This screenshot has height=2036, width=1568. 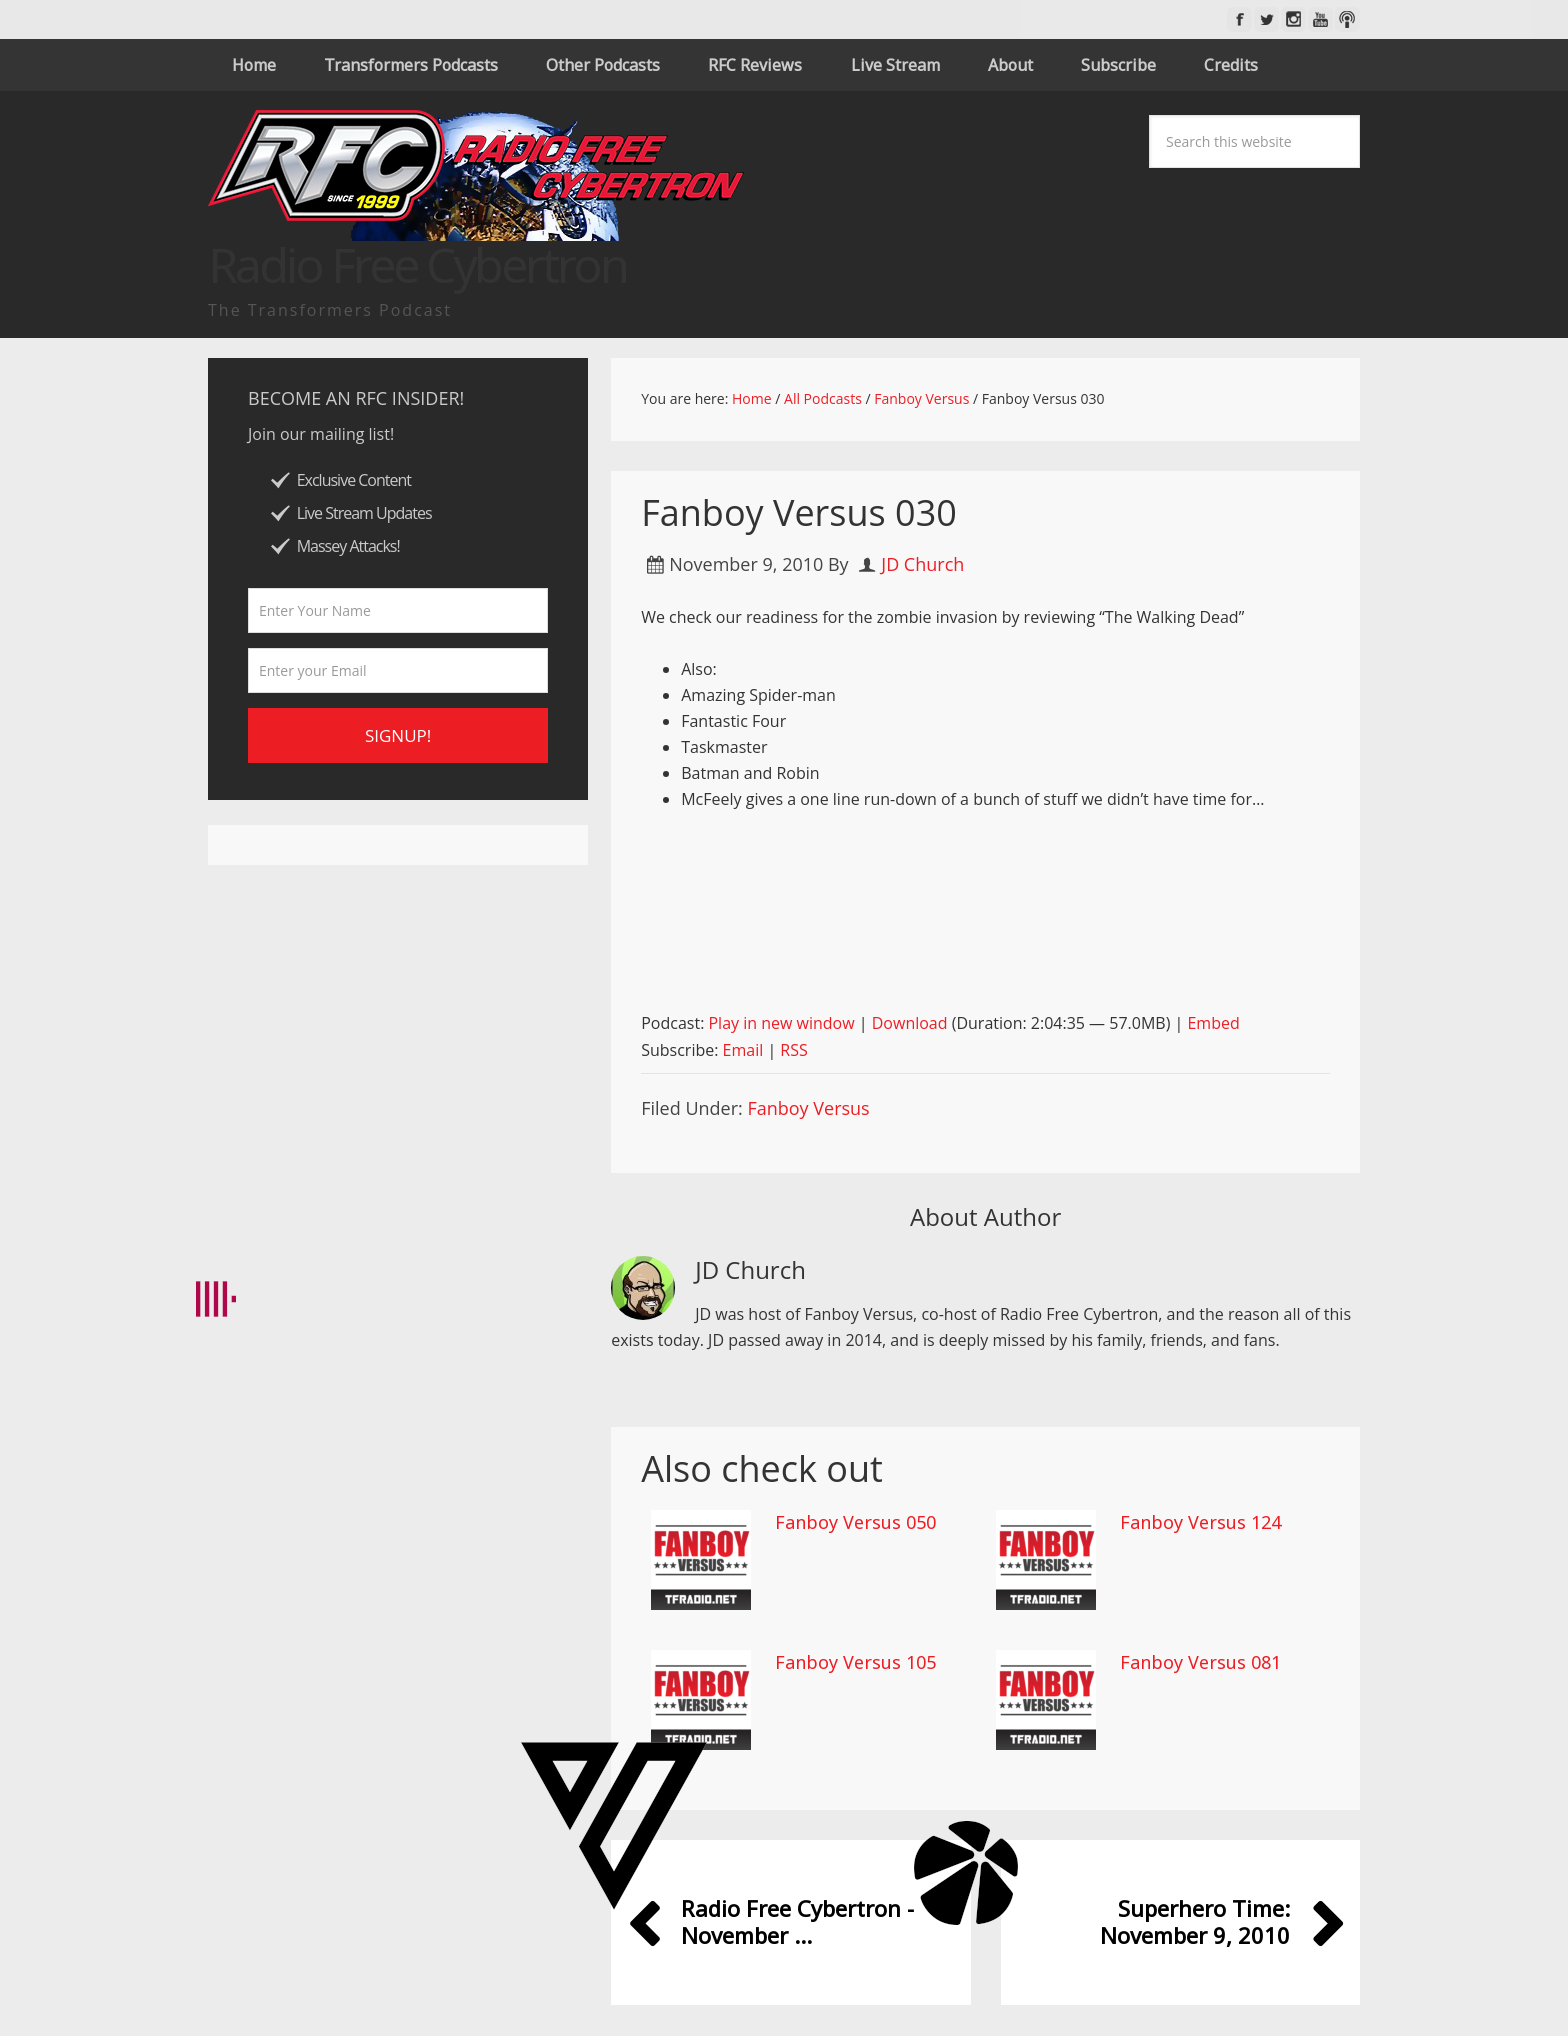 What do you see at coordinates (216, 1299) in the screenshot?
I see `clickhouse database service logo` at bounding box center [216, 1299].